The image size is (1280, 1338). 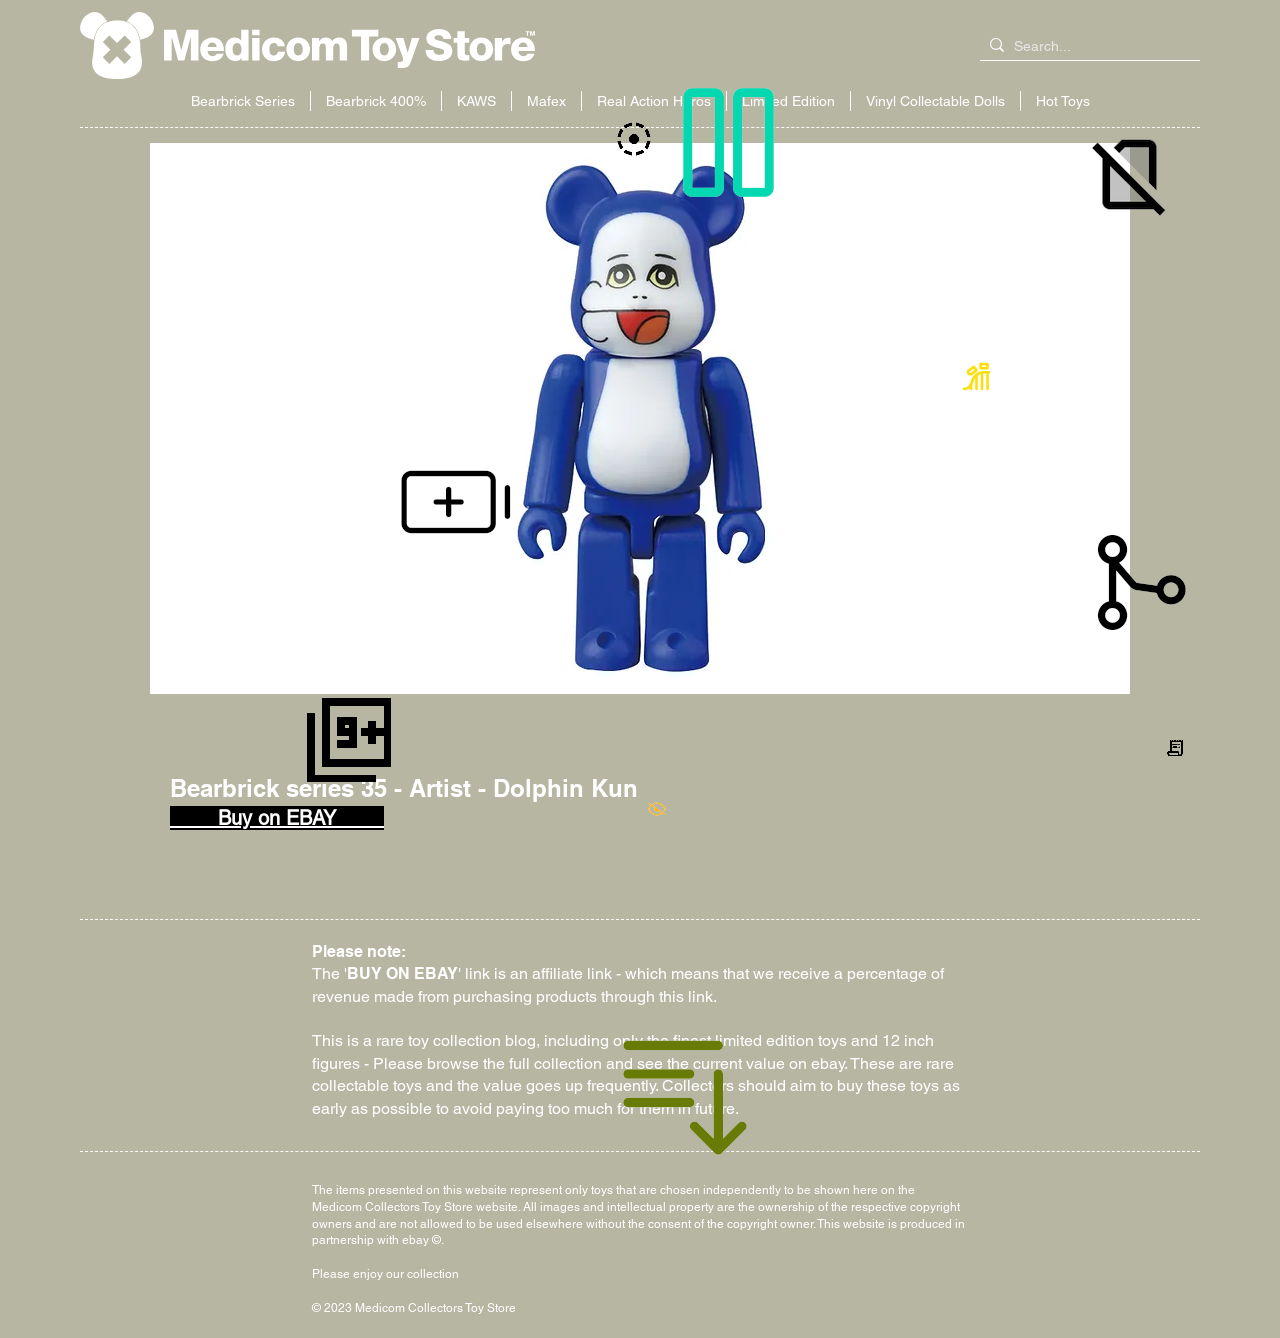 I want to click on browse amusement park attractions, so click(x=976, y=376).